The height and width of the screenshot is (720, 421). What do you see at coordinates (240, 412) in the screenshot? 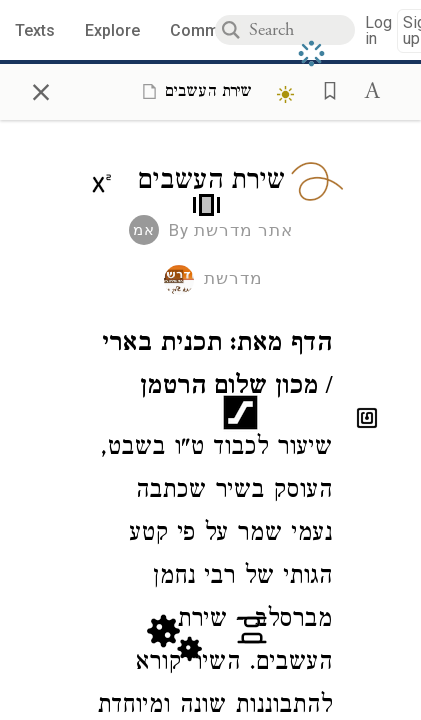
I see `find nearby escalators` at bounding box center [240, 412].